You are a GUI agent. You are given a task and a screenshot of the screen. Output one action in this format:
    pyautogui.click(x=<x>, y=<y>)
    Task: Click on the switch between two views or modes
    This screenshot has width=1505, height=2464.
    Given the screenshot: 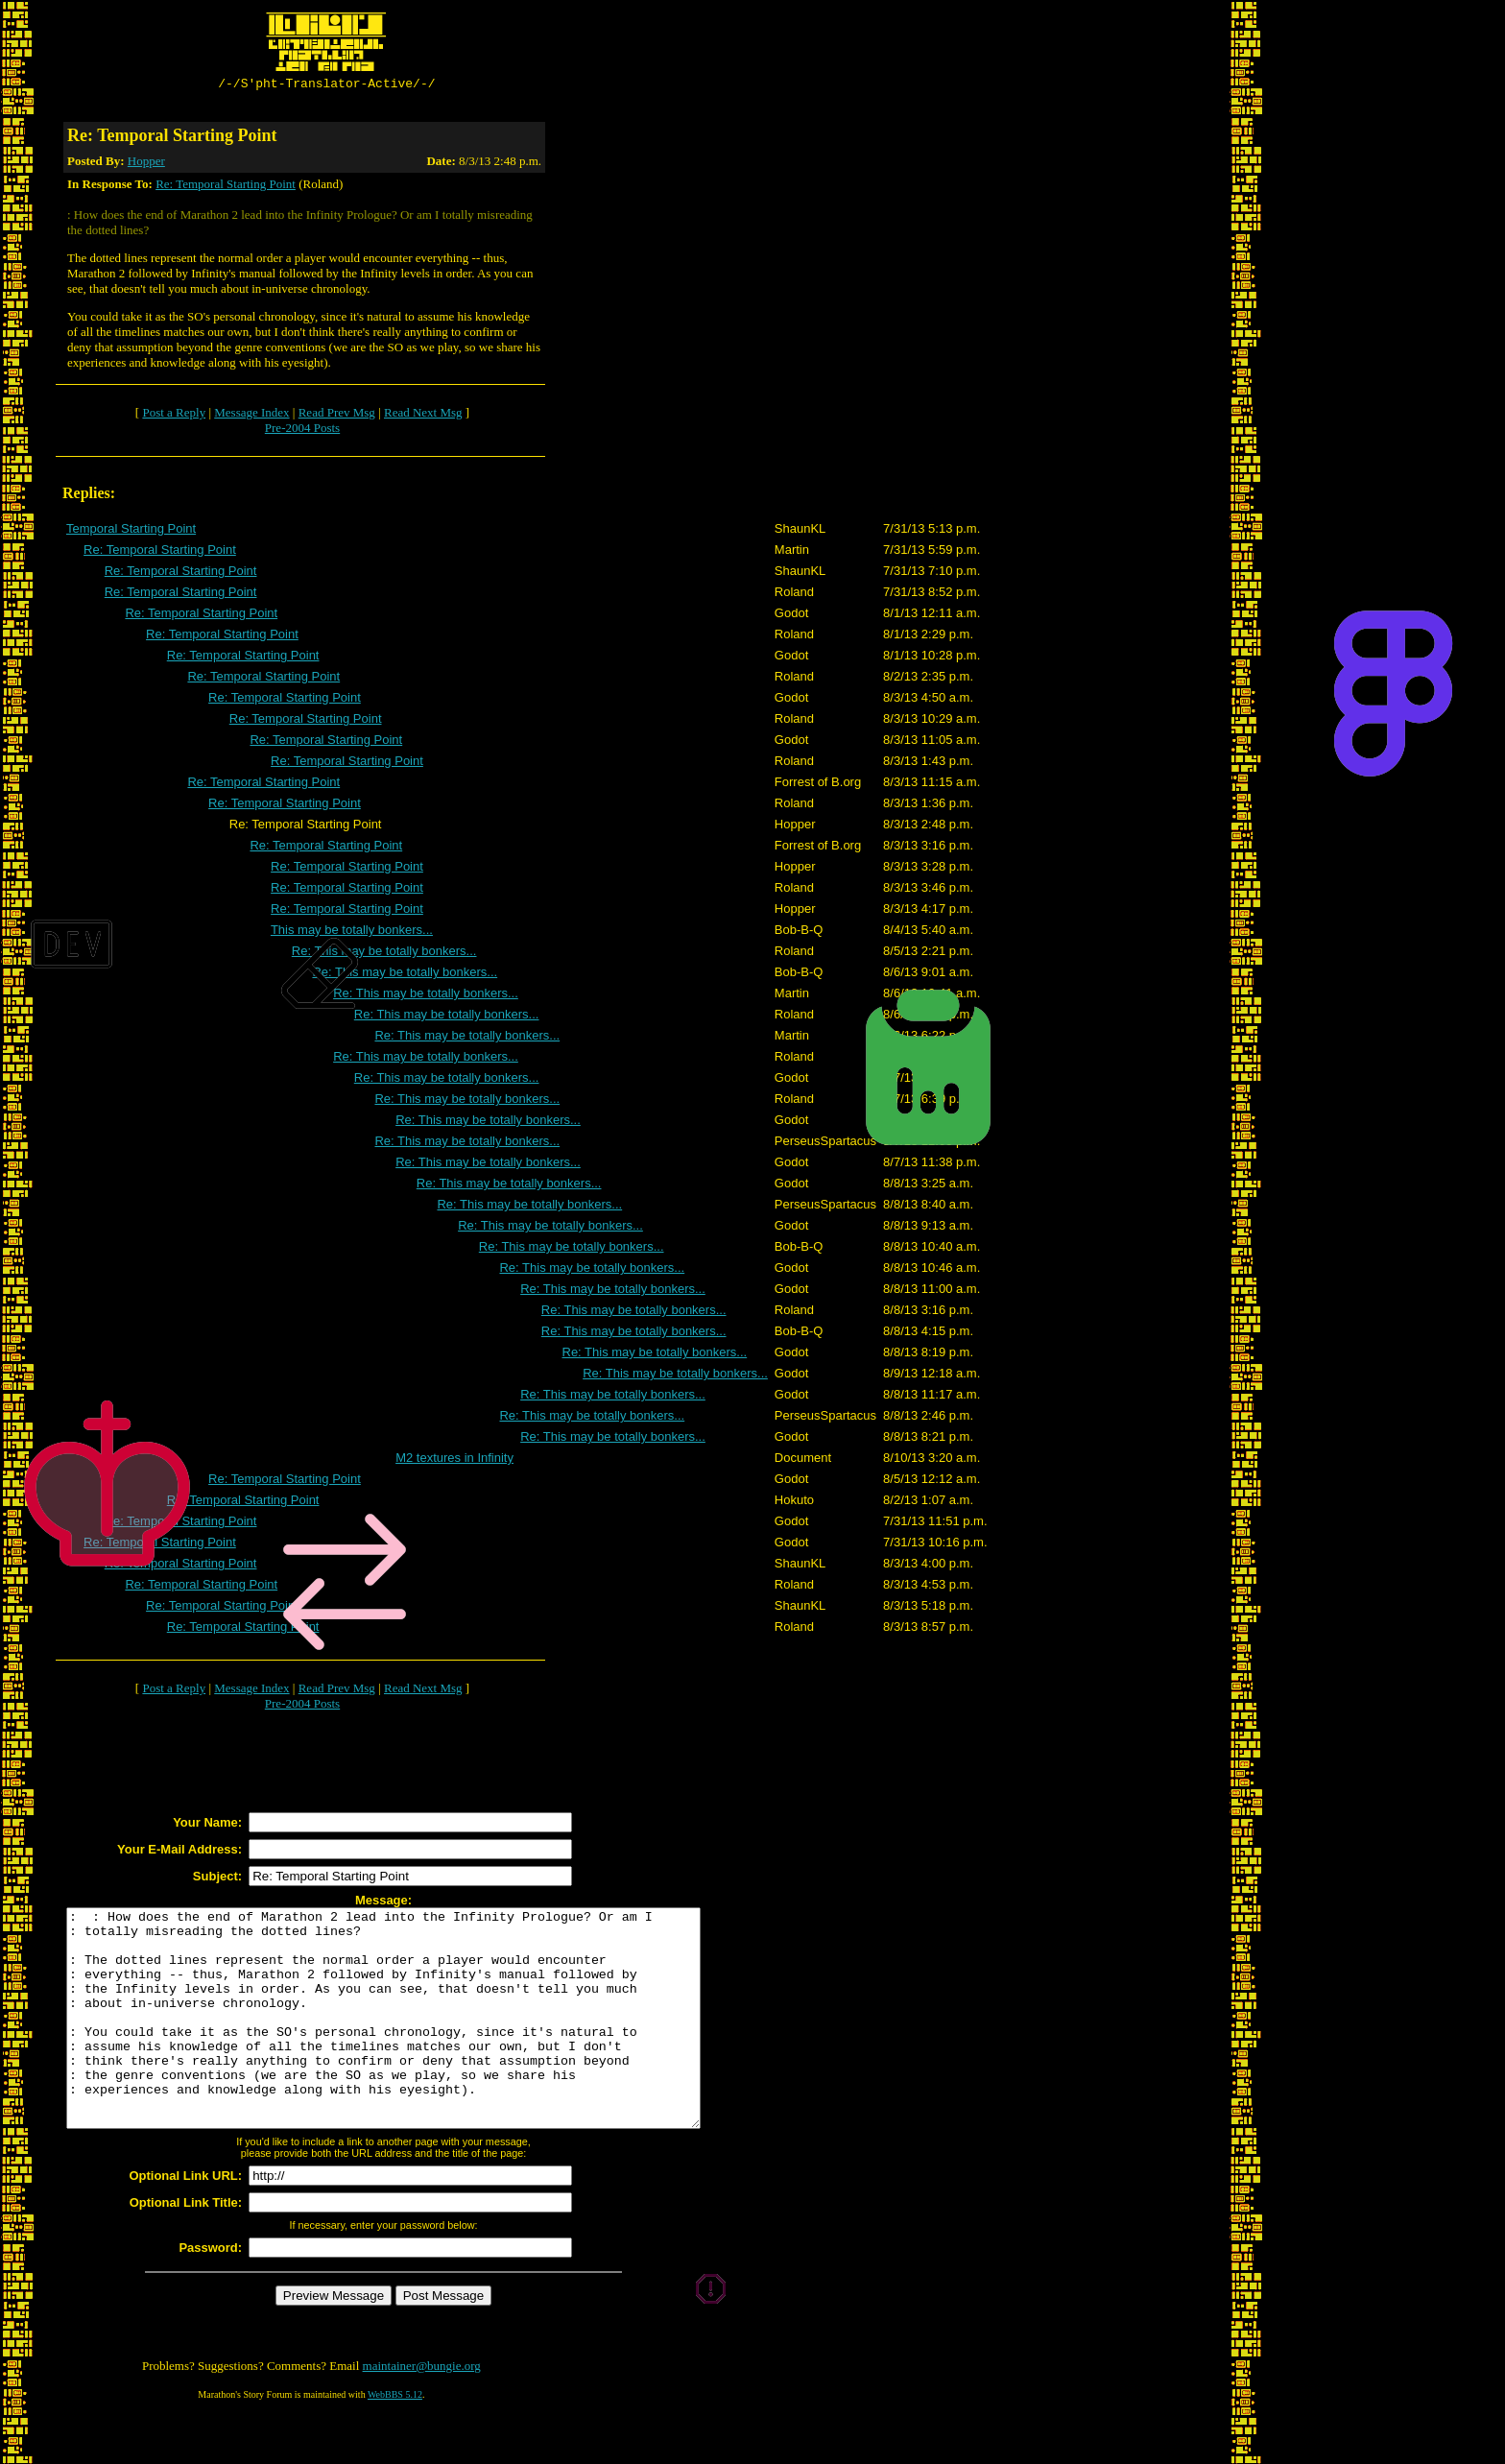 What is the action you would take?
    pyautogui.click(x=345, y=1582)
    